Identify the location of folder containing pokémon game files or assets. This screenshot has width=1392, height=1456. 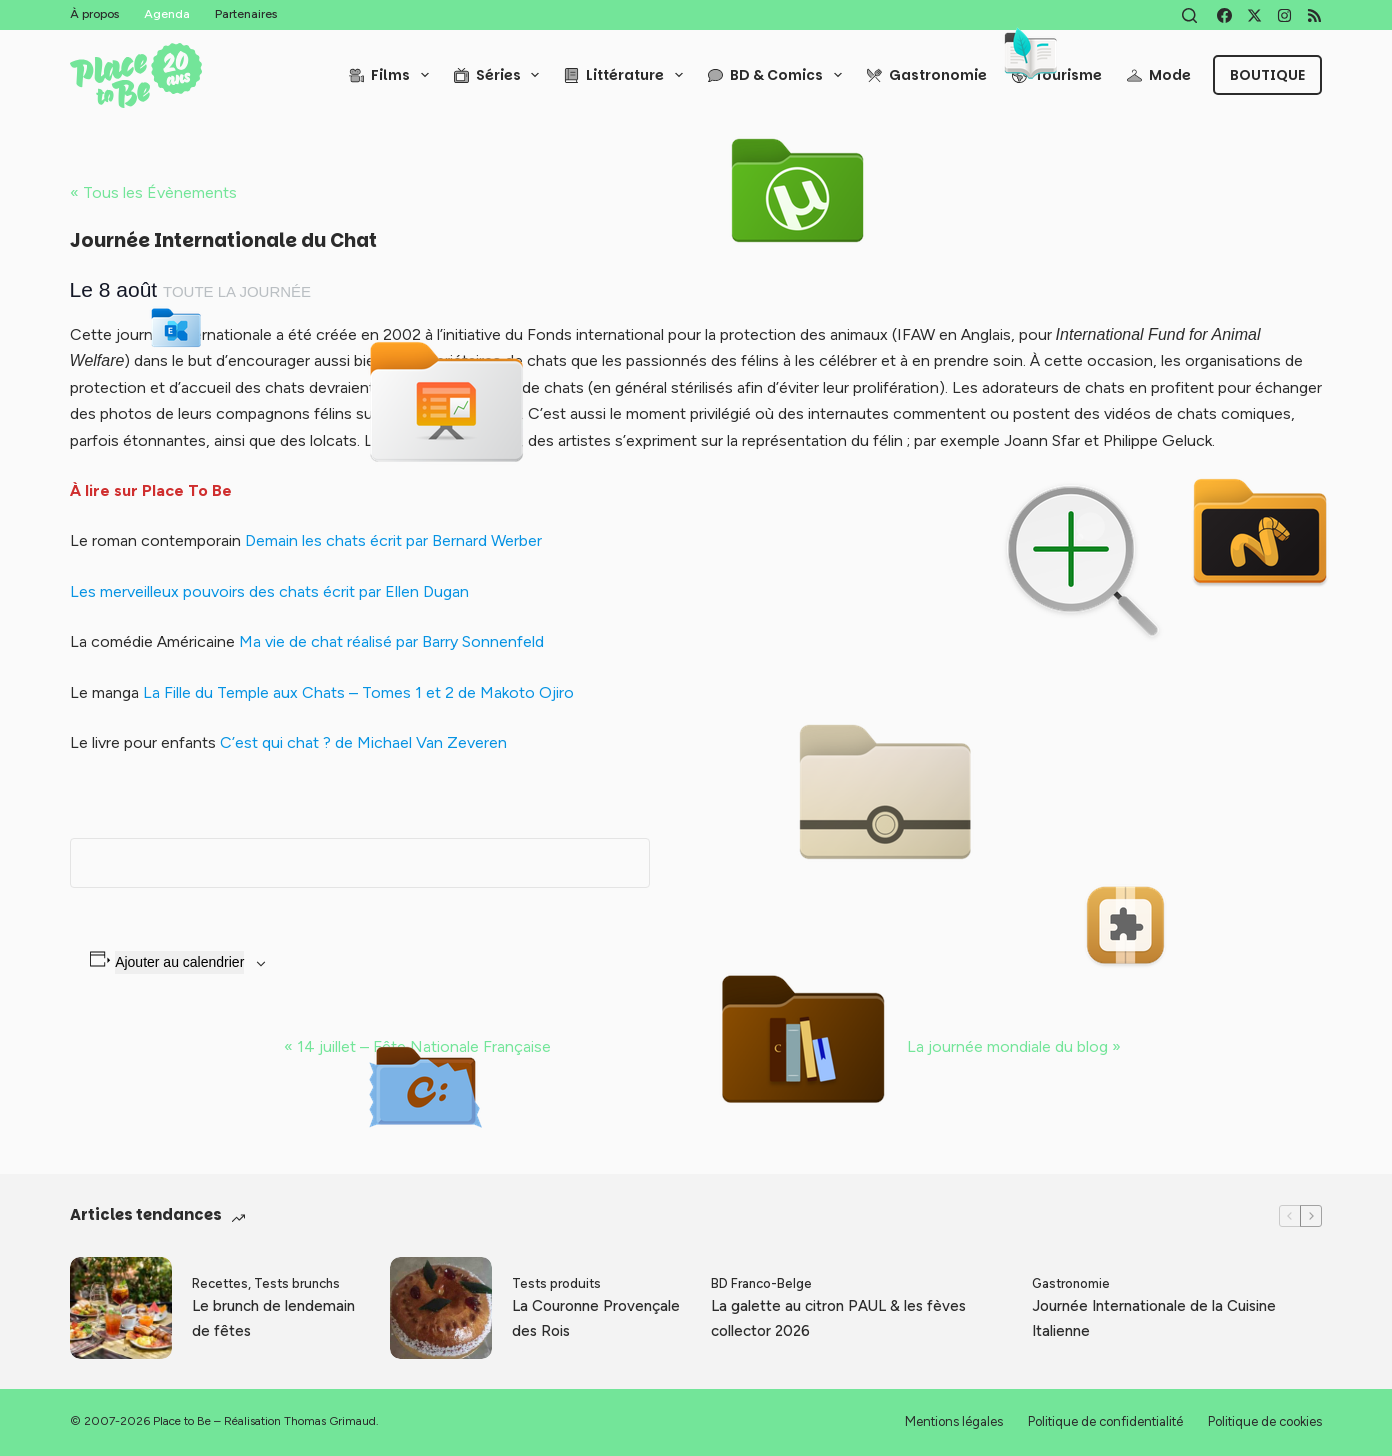
(884, 796).